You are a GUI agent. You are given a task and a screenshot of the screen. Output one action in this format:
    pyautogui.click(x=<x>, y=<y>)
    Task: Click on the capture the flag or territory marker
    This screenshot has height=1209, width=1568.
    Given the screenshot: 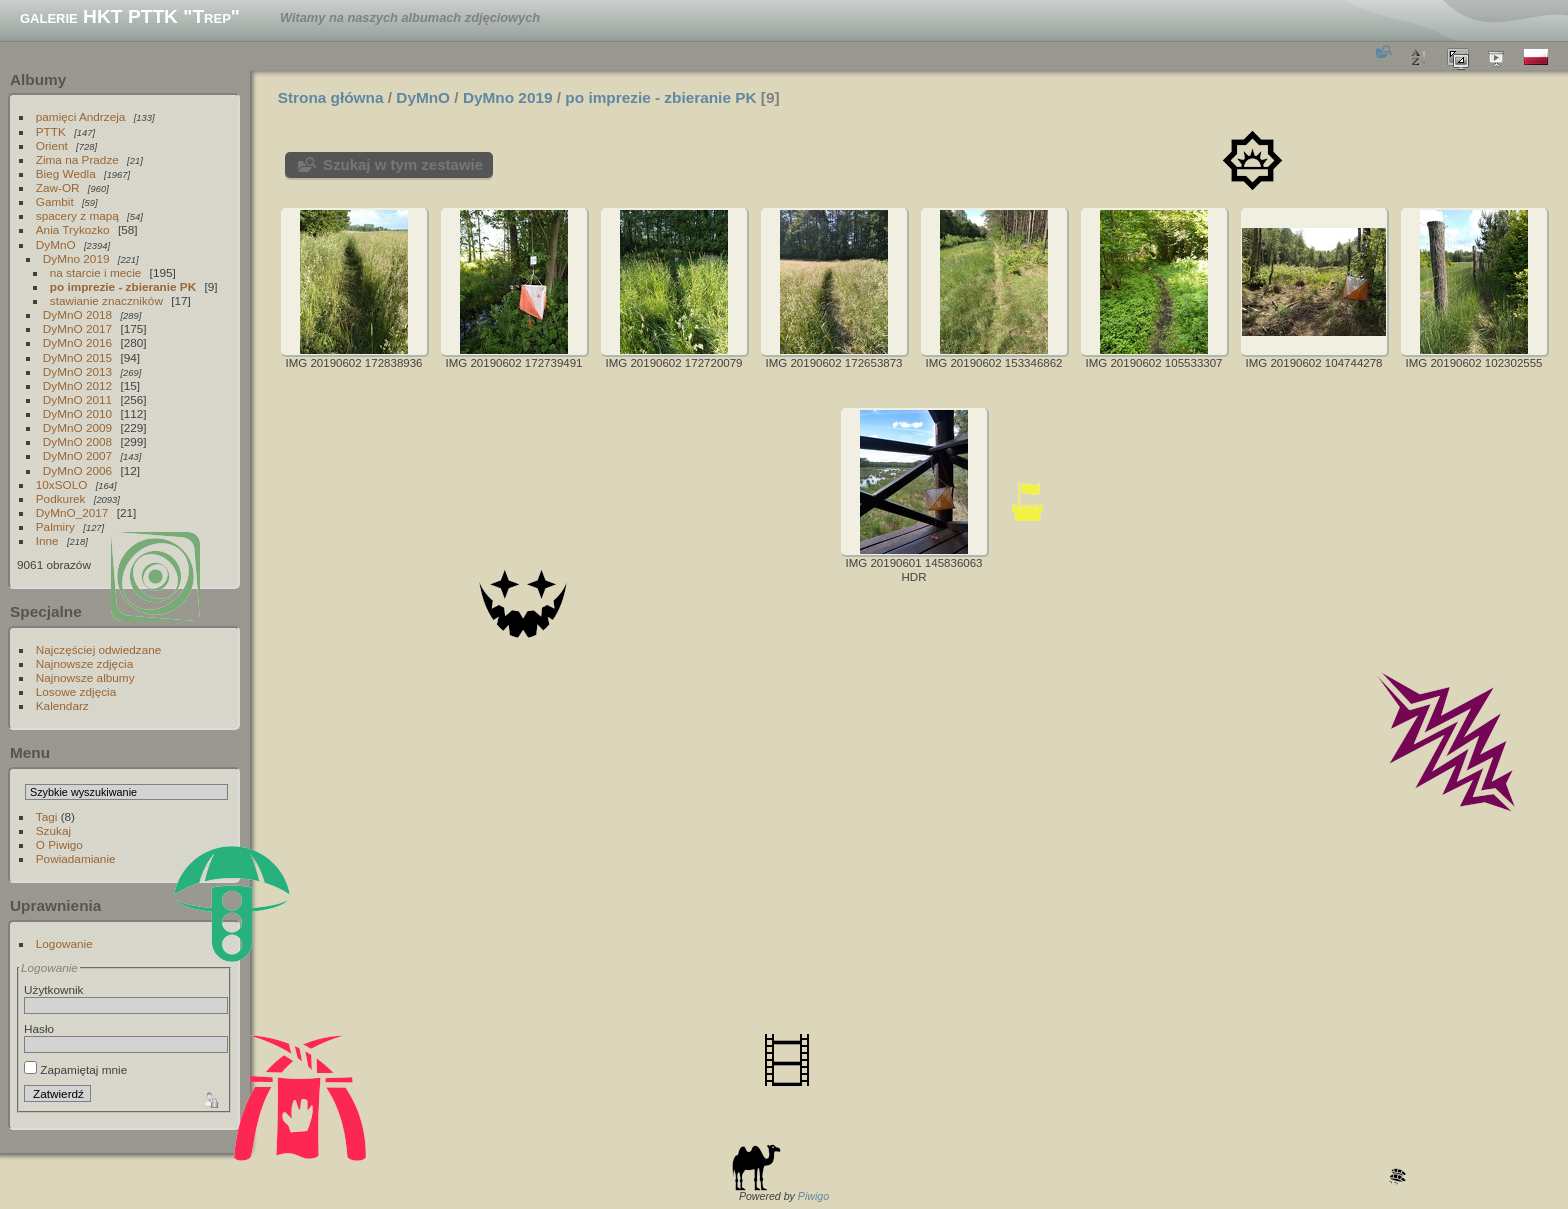 What is the action you would take?
    pyautogui.click(x=1027, y=501)
    